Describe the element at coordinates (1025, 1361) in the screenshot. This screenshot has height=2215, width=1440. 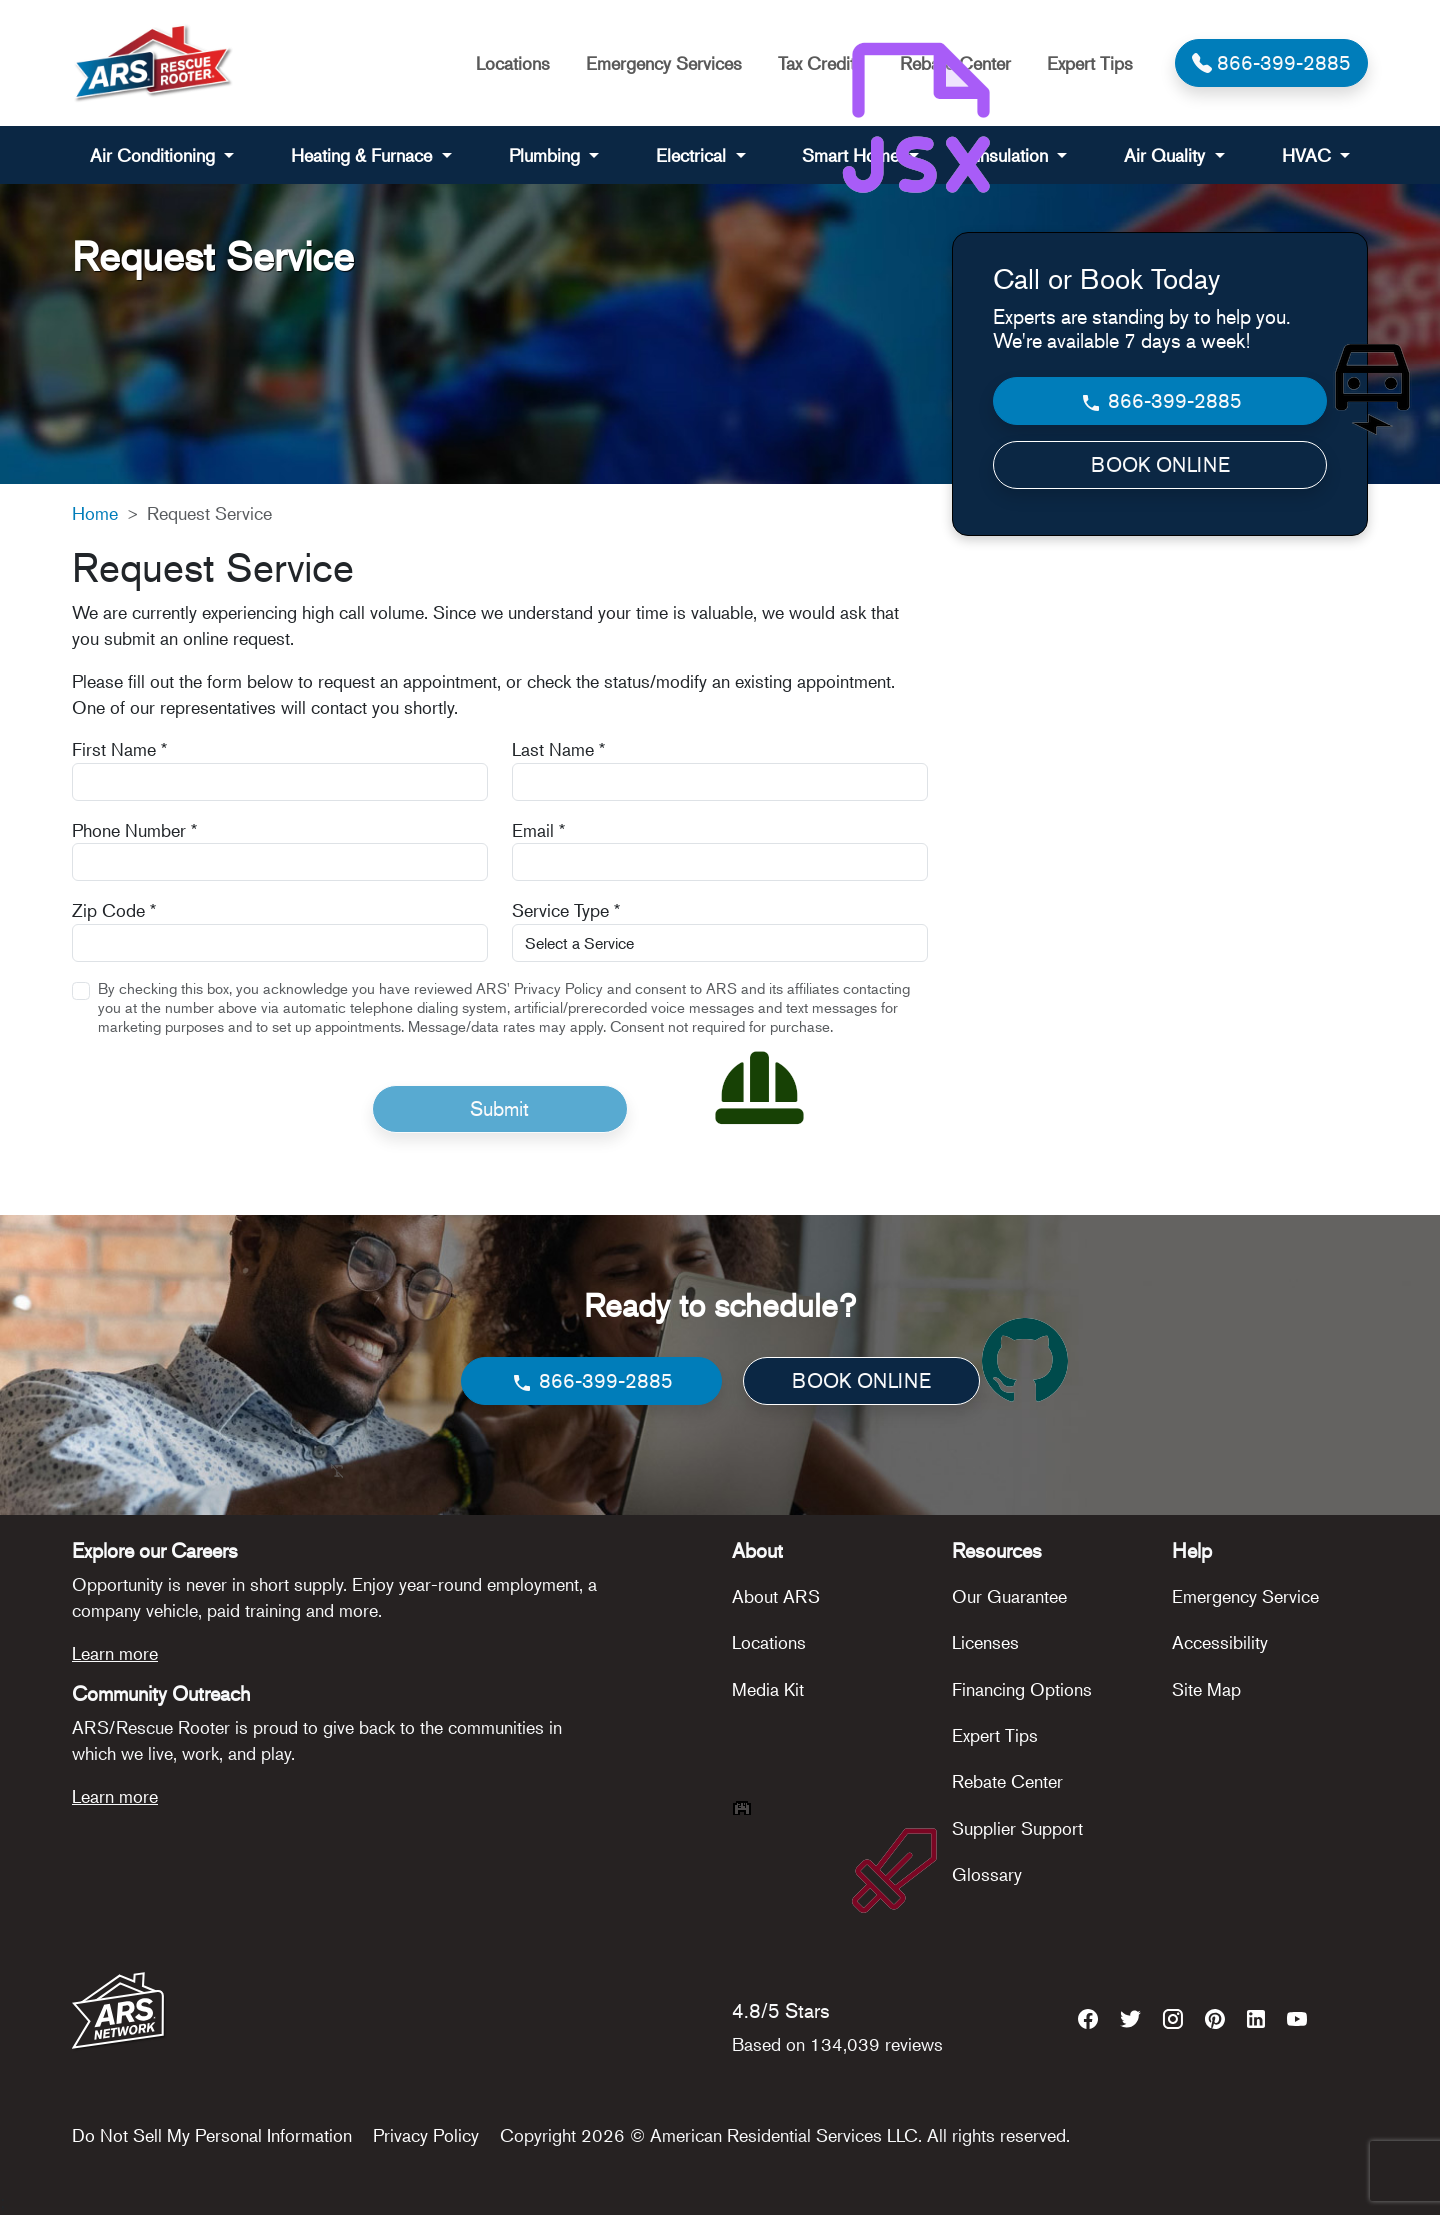
I see `open GitHub repository` at that location.